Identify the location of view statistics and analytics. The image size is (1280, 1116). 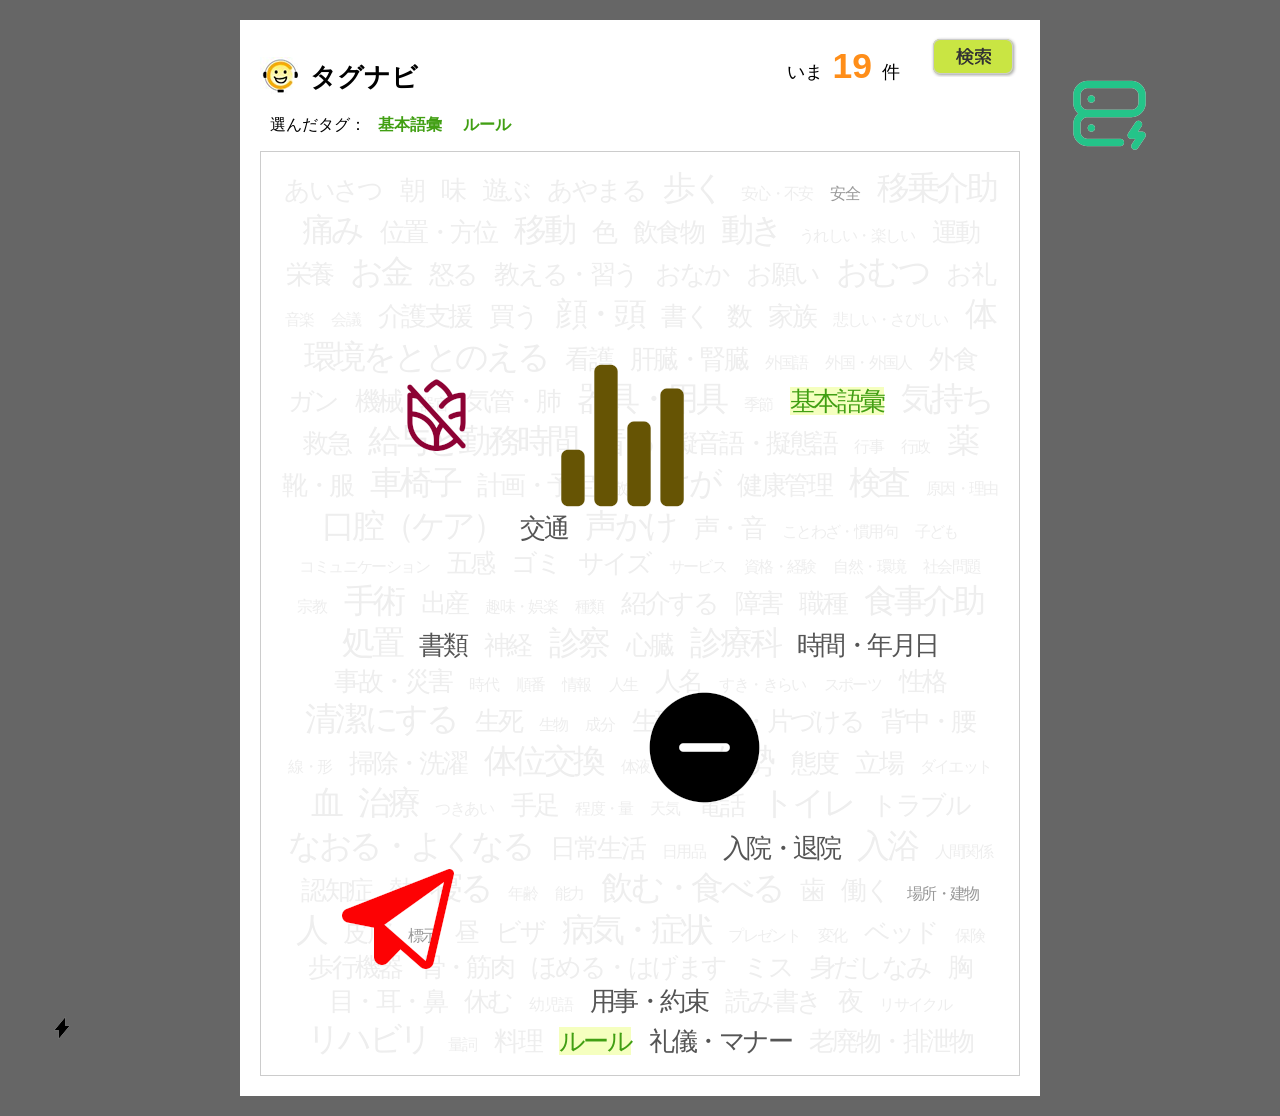
(622, 435).